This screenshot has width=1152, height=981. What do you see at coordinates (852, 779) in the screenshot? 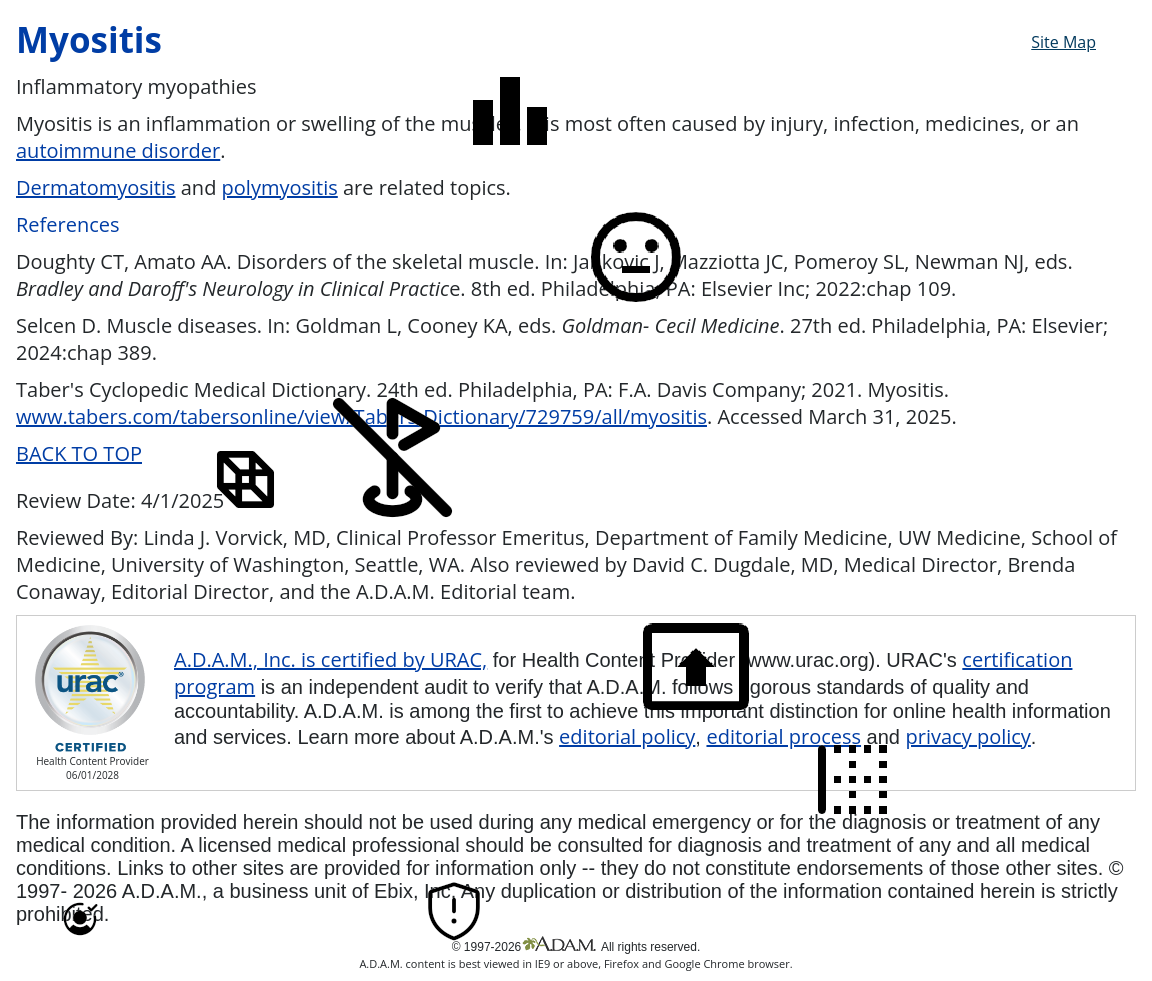
I see `apply border to left edge of cell or element` at bounding box center [852, 779].